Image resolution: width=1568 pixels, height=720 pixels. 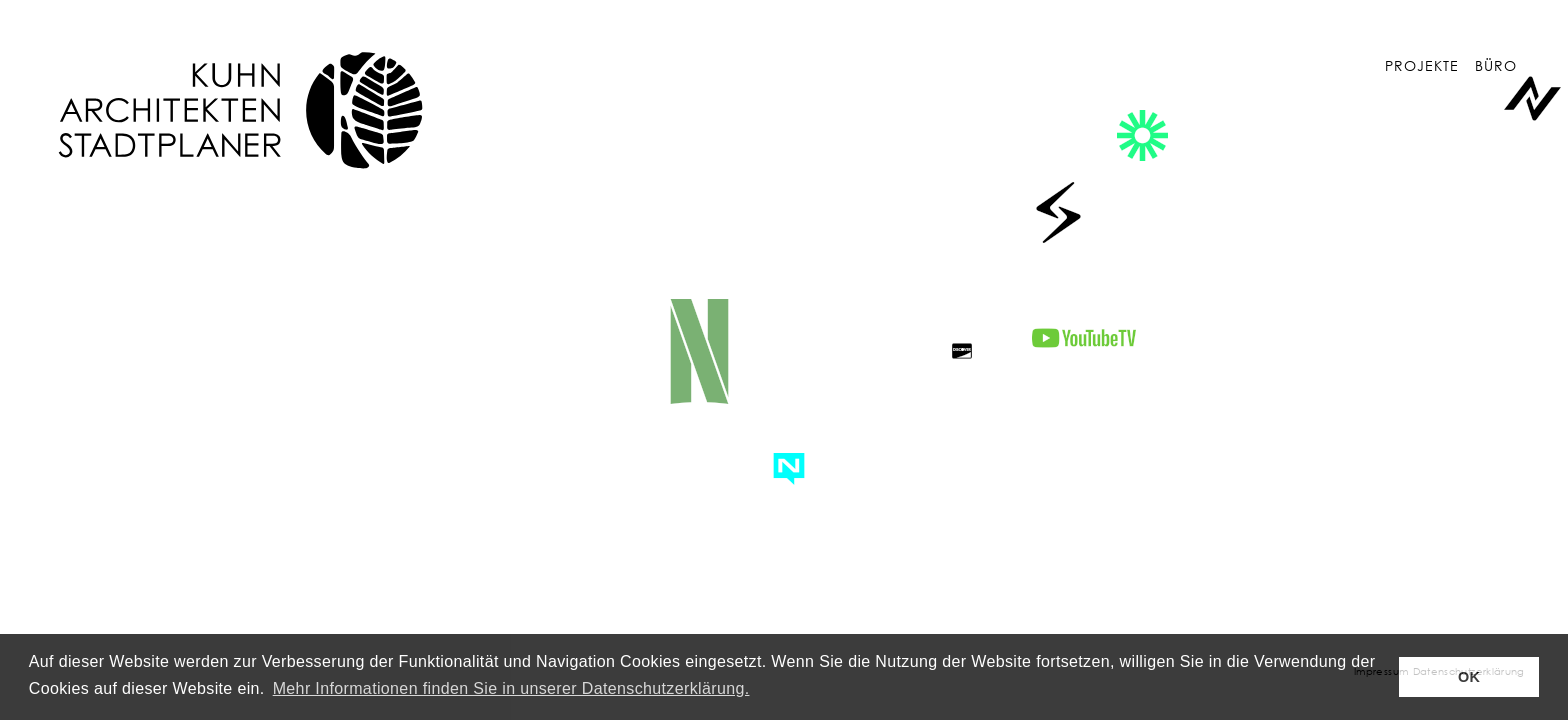 I want to click on NATS.io messaging system logo, so click(x=789, y=469).